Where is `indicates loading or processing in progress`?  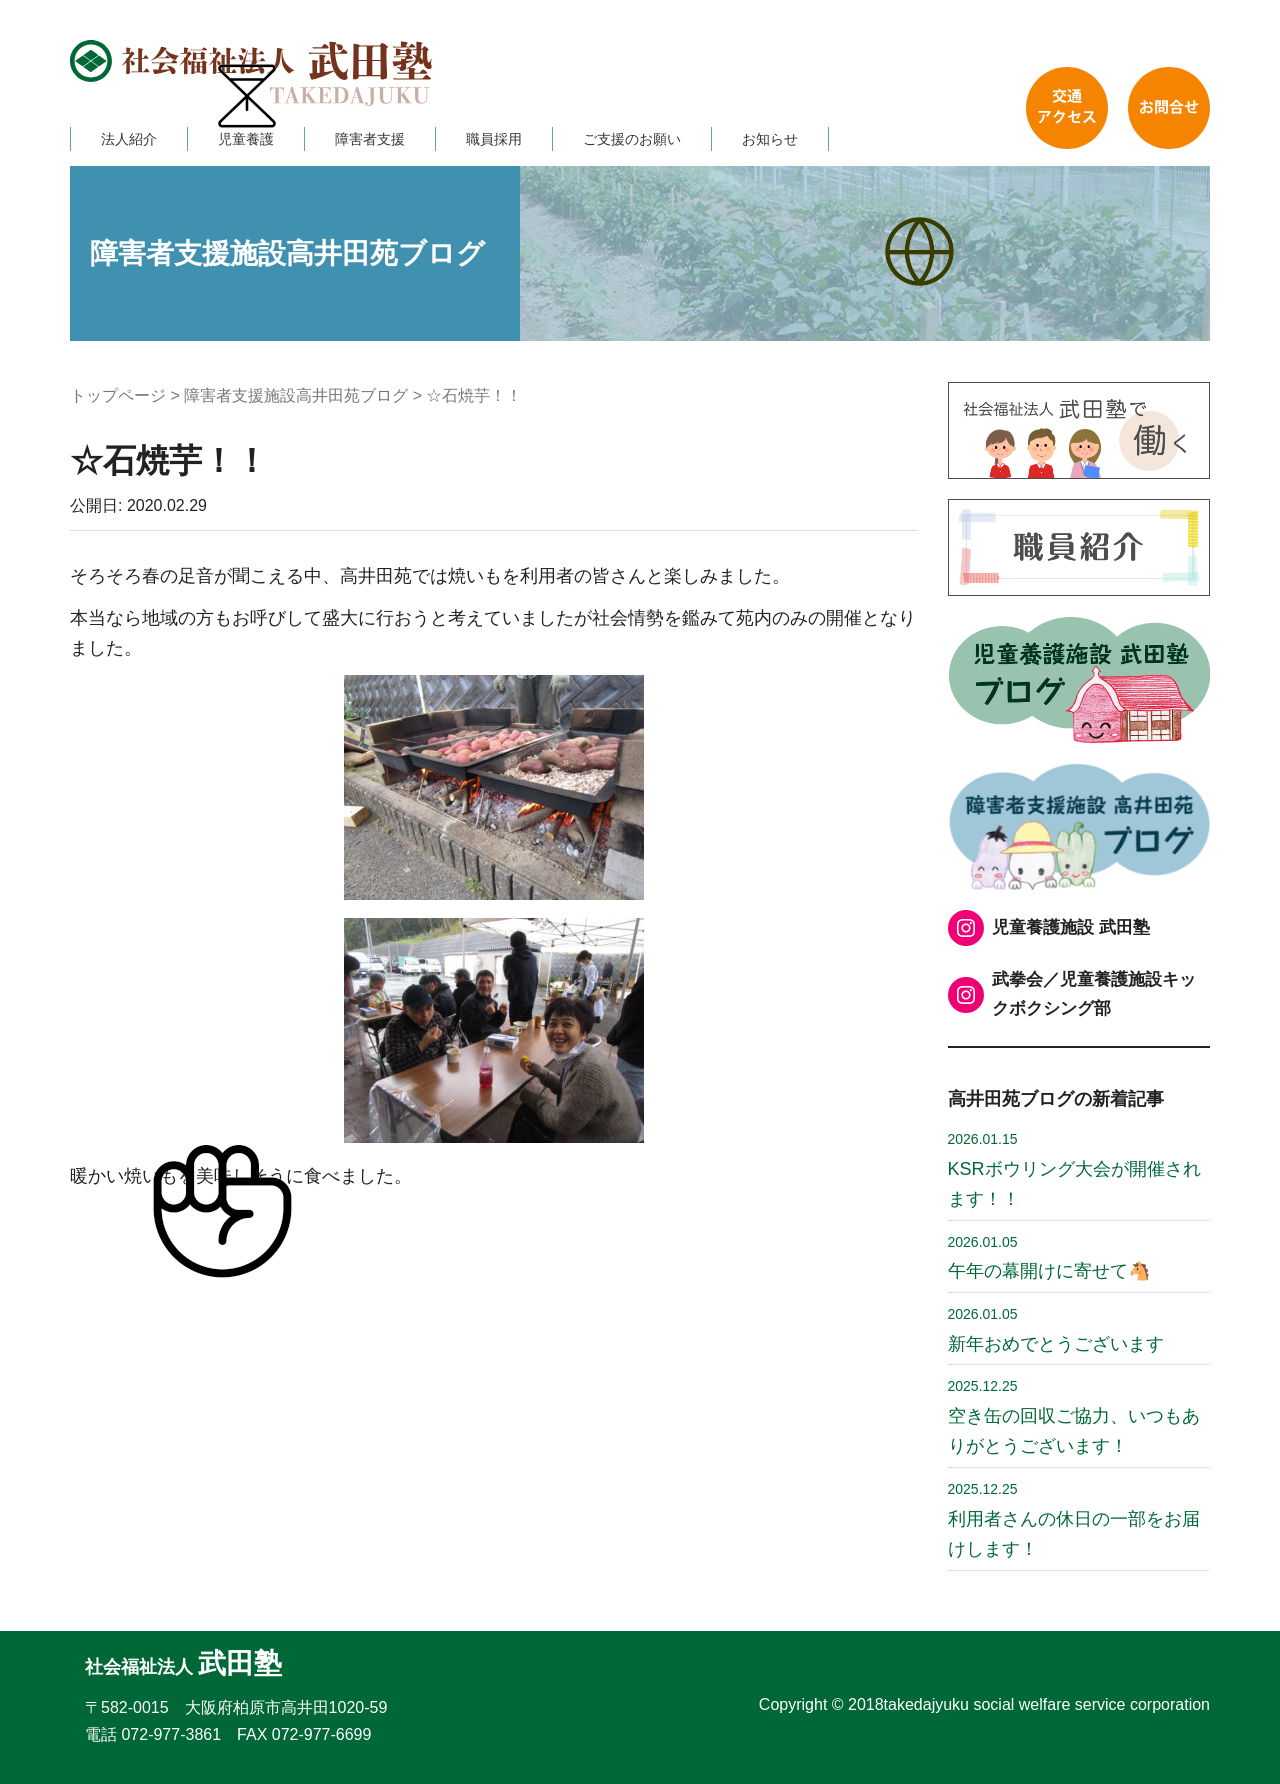 indicates loading or processing in progress is located at coordinates (247, 96).